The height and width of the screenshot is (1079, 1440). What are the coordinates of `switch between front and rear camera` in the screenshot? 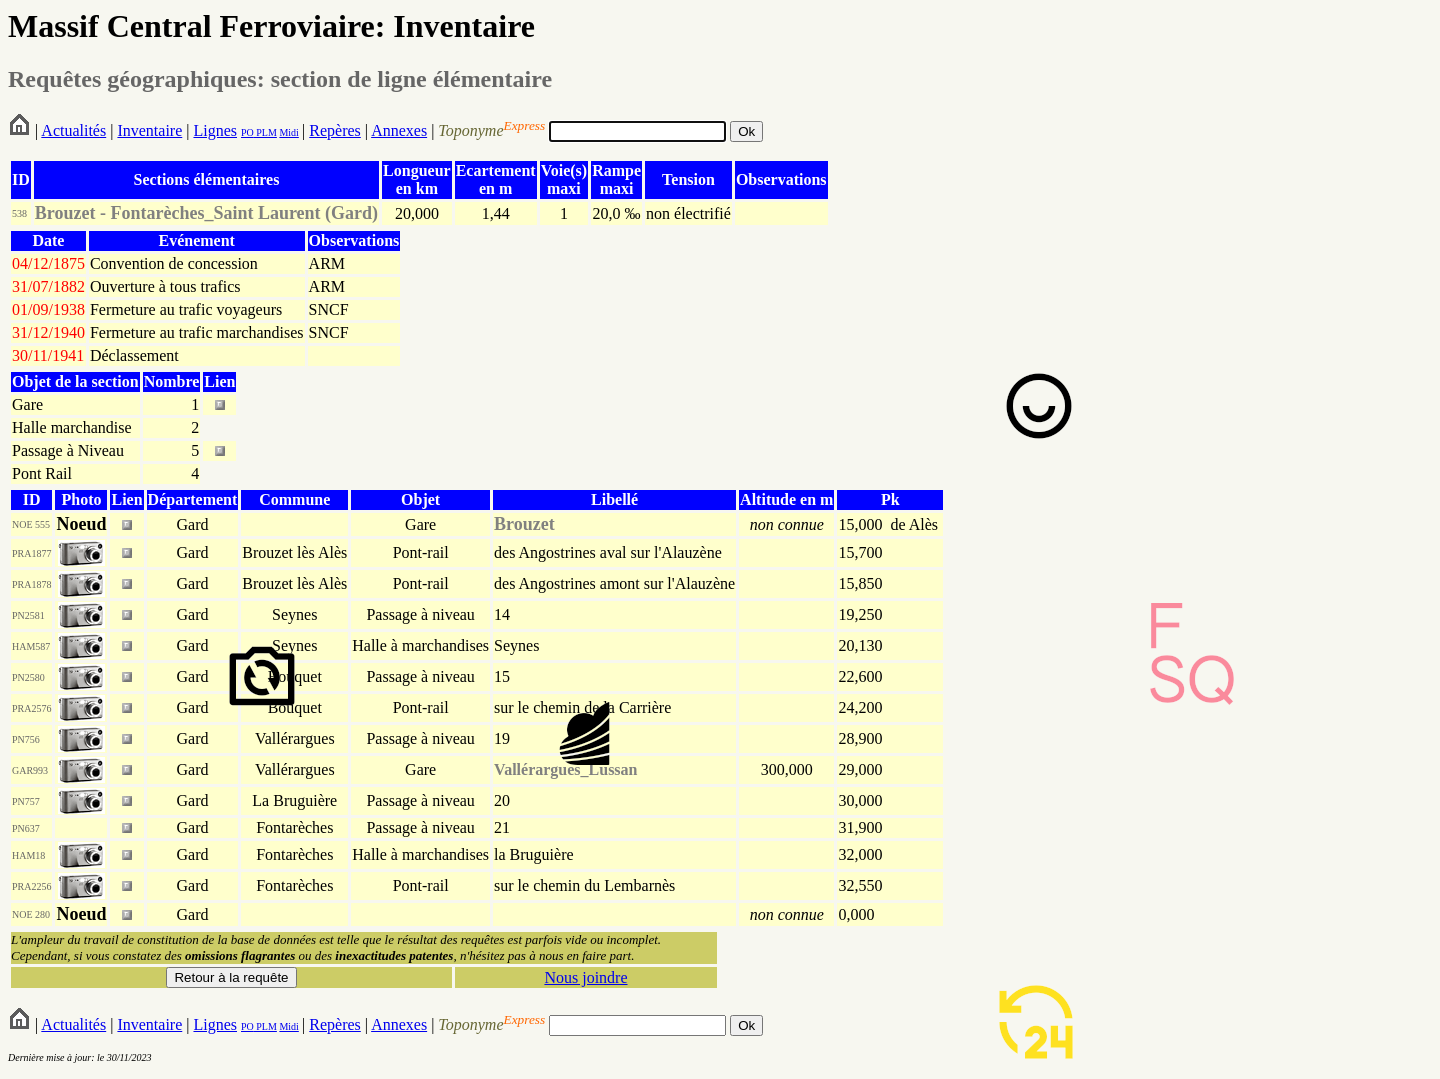 It's located at (262, 676).